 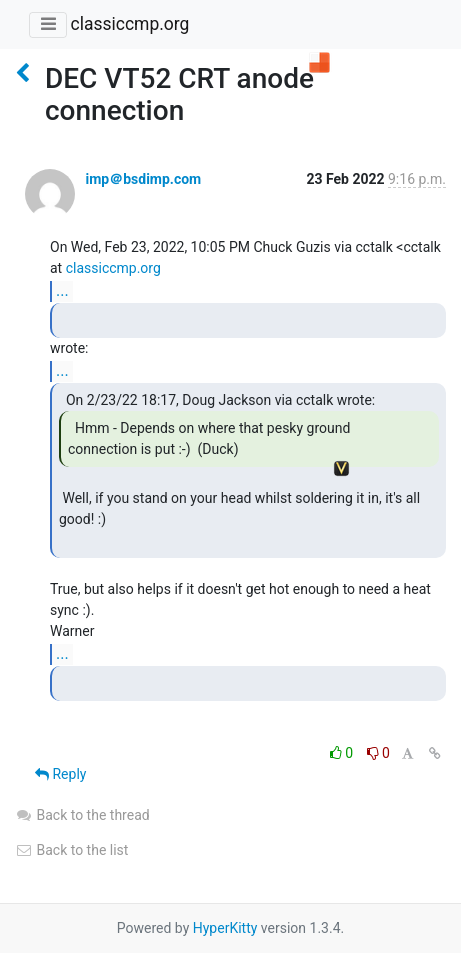 What do you see at coordinates (341, 468) in the screenshot?
I see `launch Civilization V game` at bounding box center [341, 468].